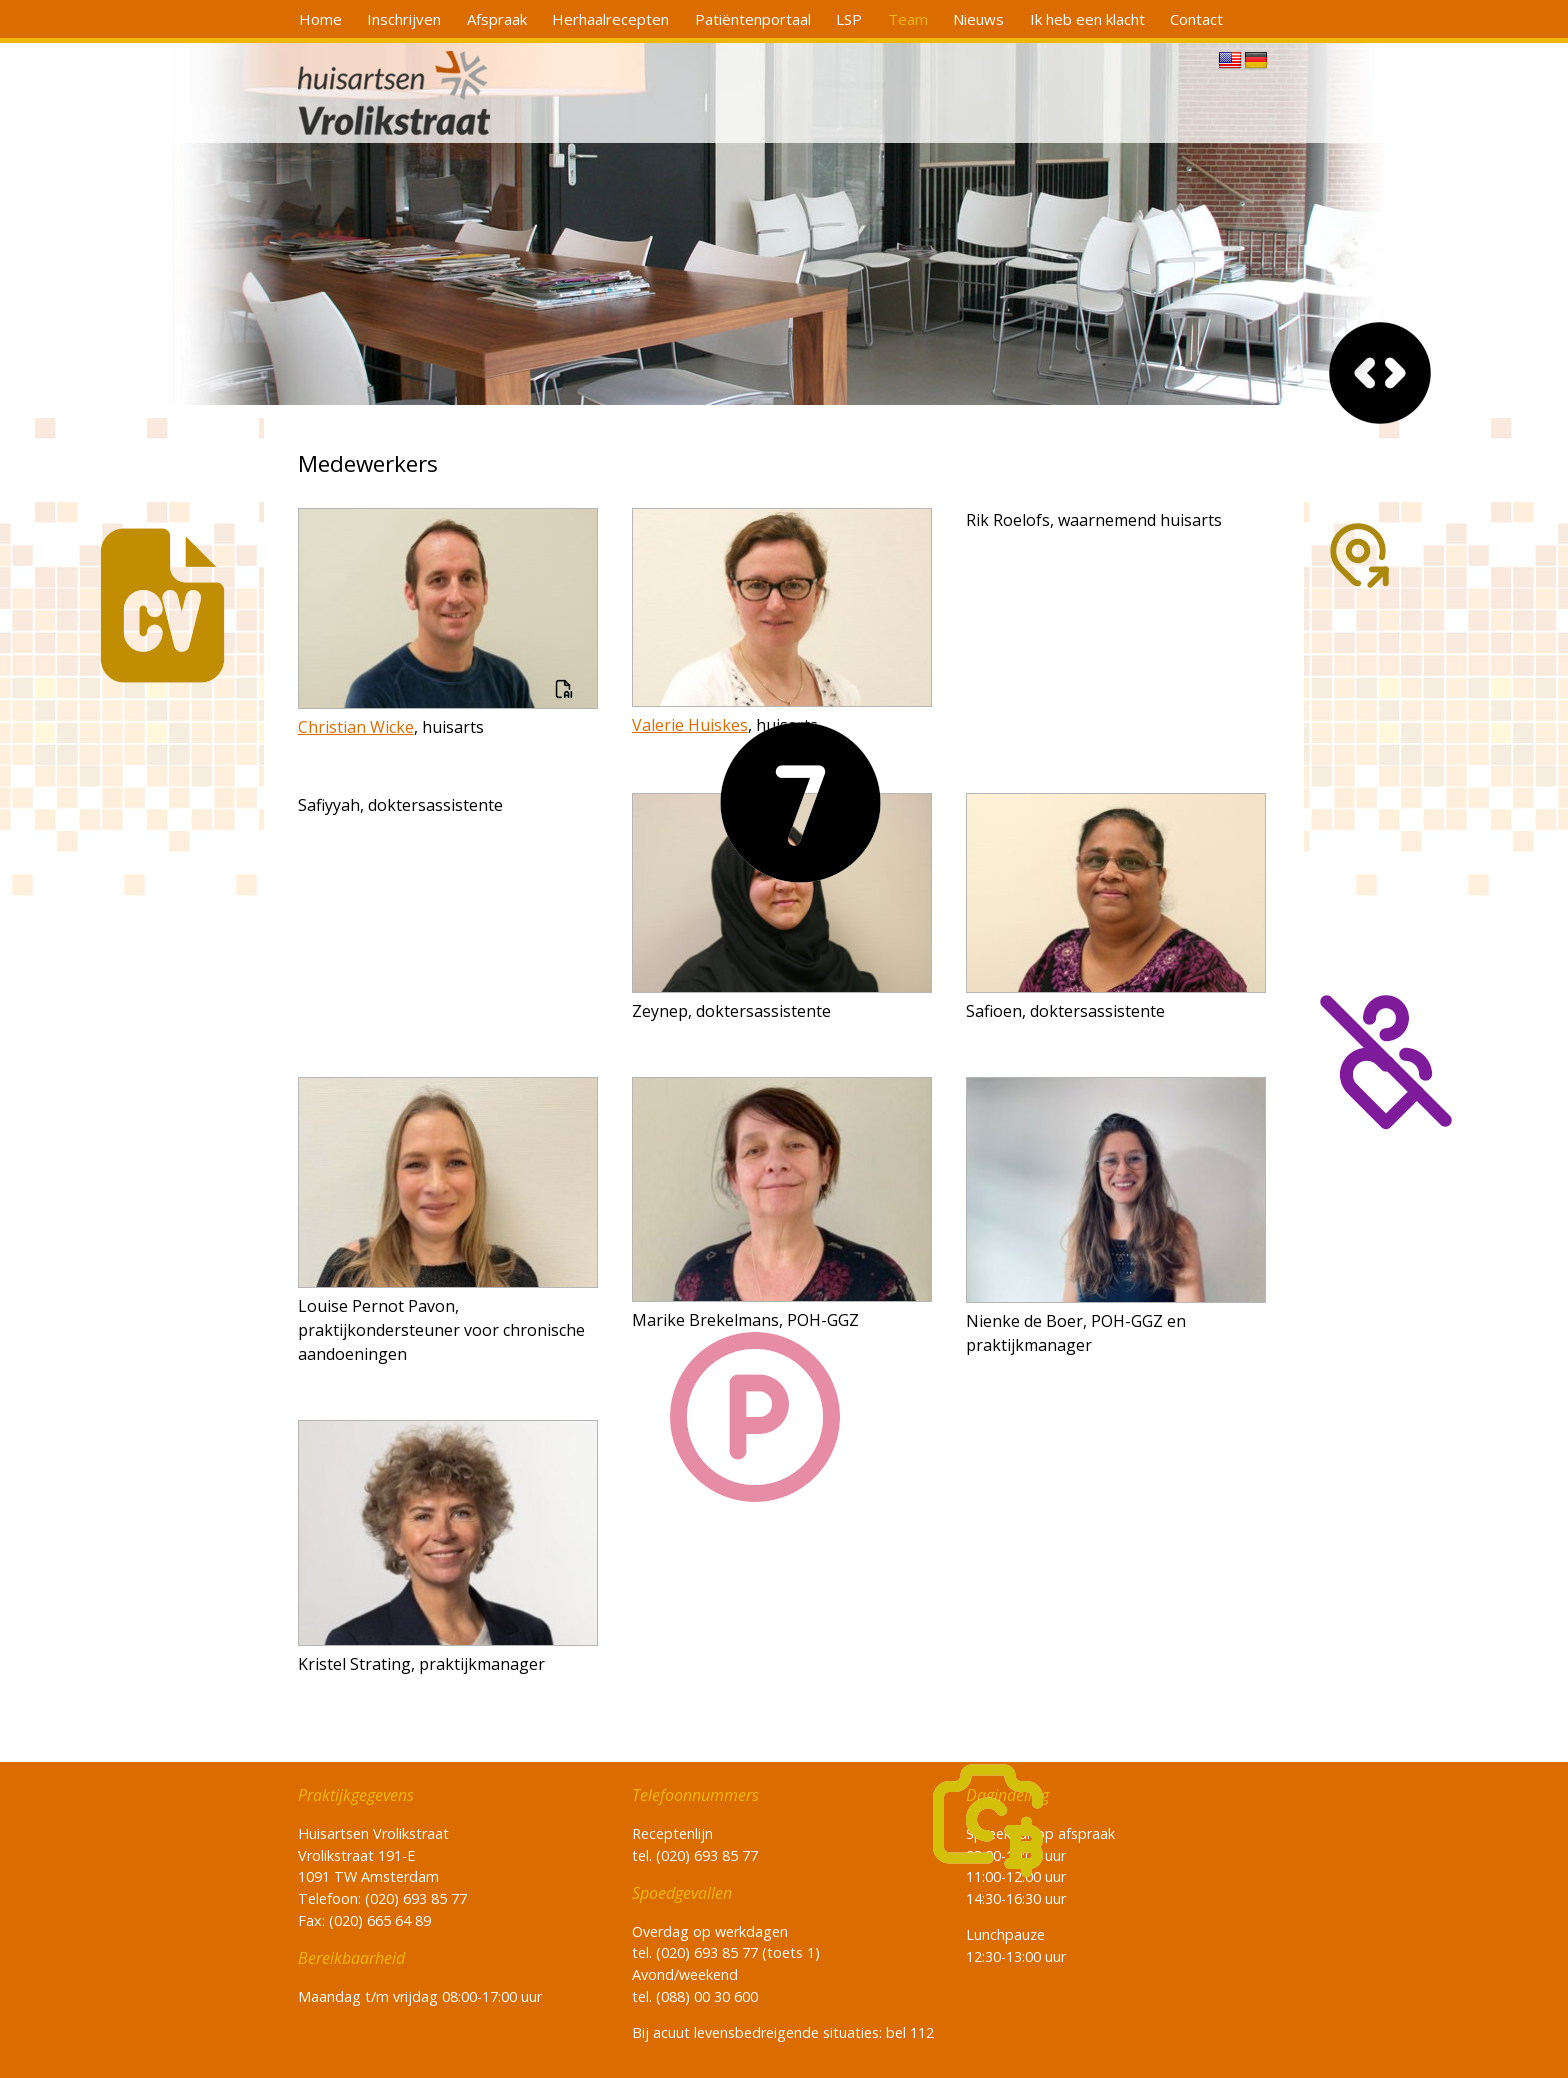 This screenshot has width=1568, height=2078. What do you see at coordinates (800, 802) in the screenshot?
I see `indicates step 7 in a multi-step process` at bounding box center [800, 802].